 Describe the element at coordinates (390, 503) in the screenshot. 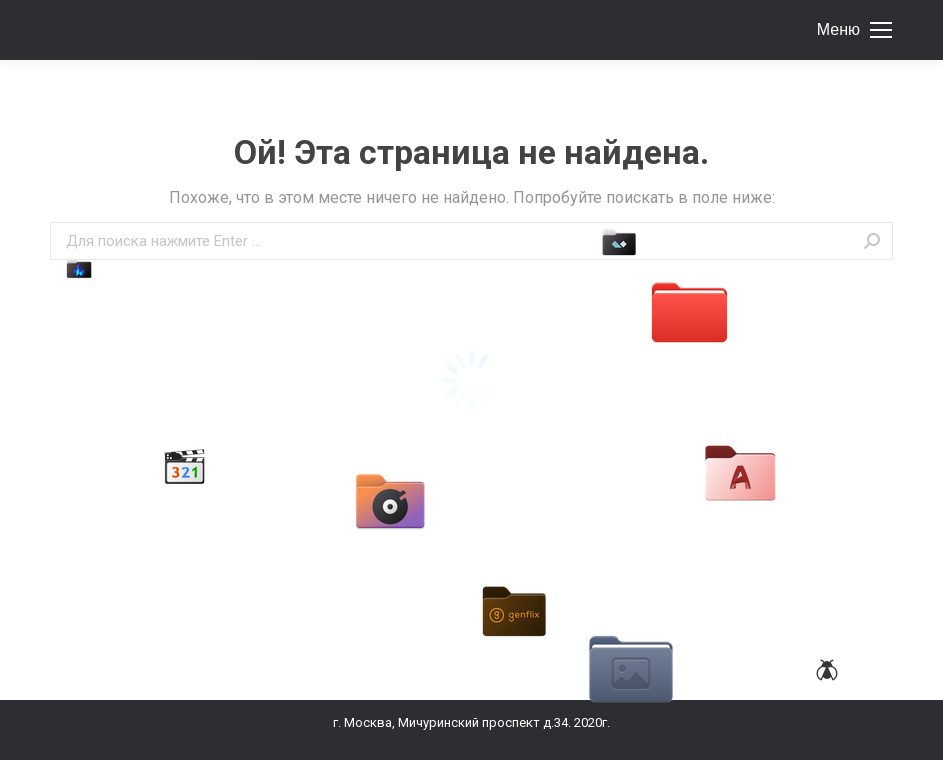

I see `open your music folder` at that location.